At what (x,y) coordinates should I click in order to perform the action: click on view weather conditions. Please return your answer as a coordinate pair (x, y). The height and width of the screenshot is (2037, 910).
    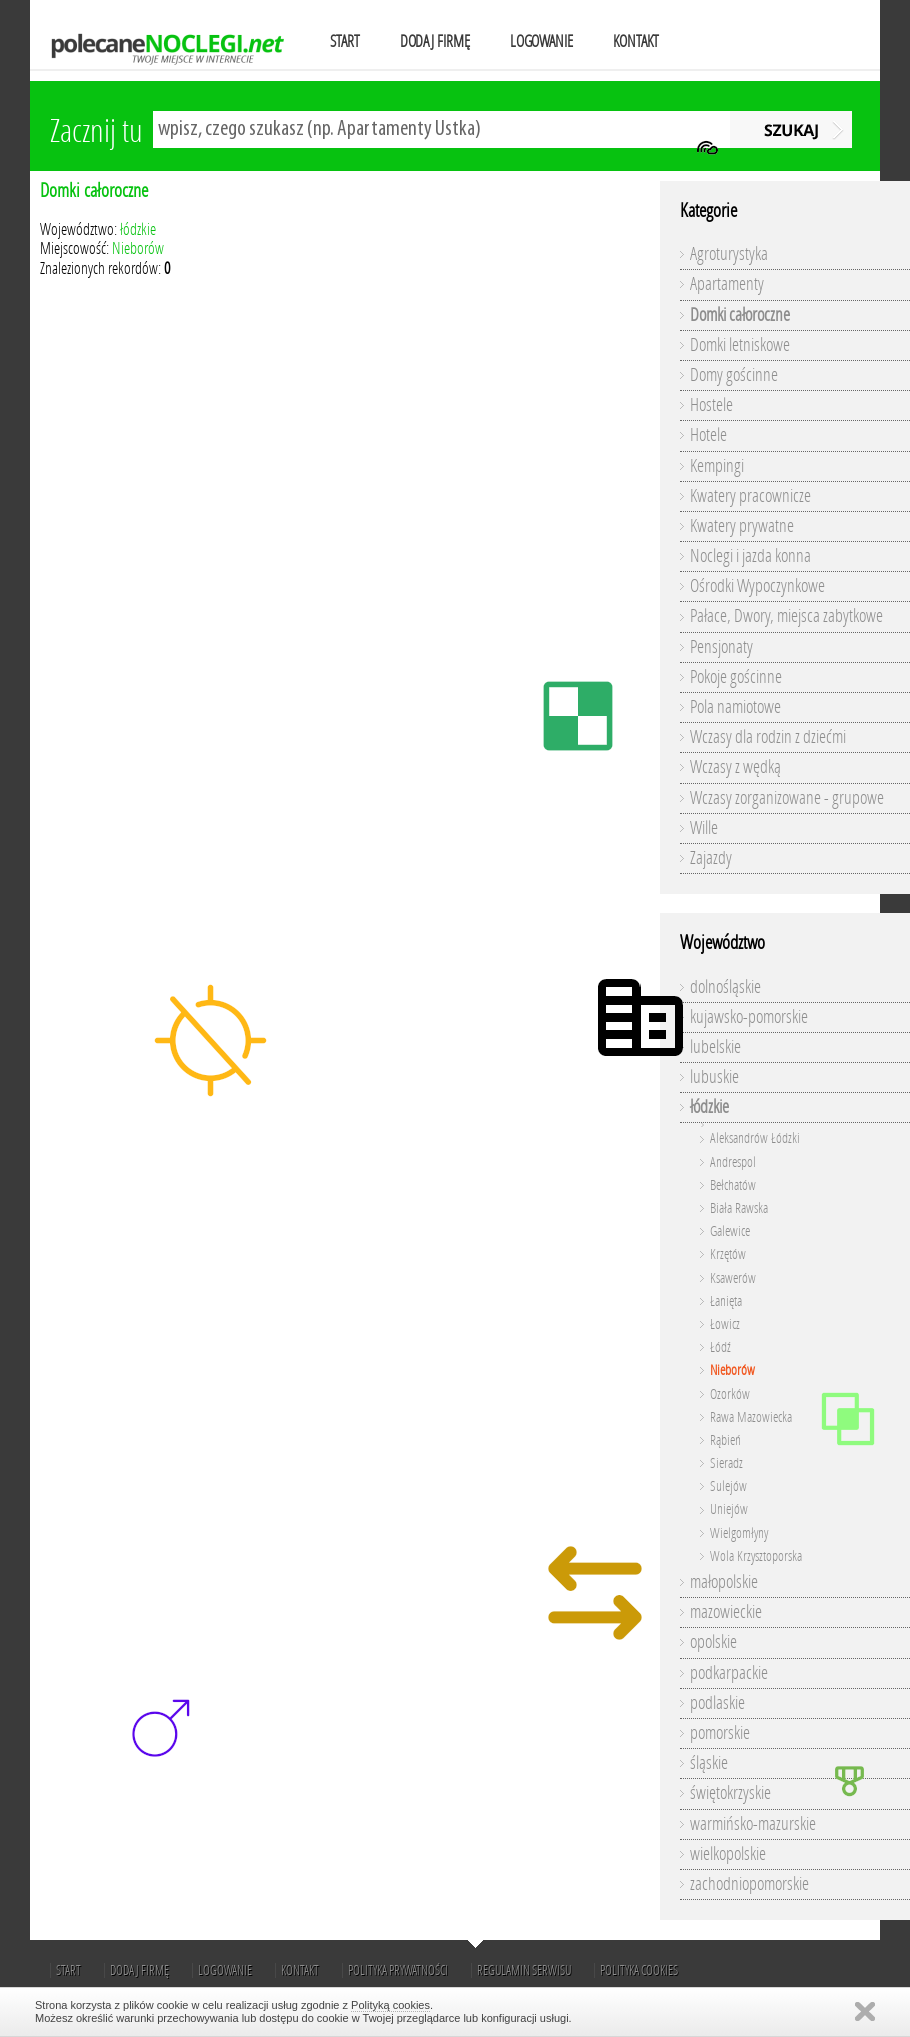
    Looking at the image, I should click on (707, 147).